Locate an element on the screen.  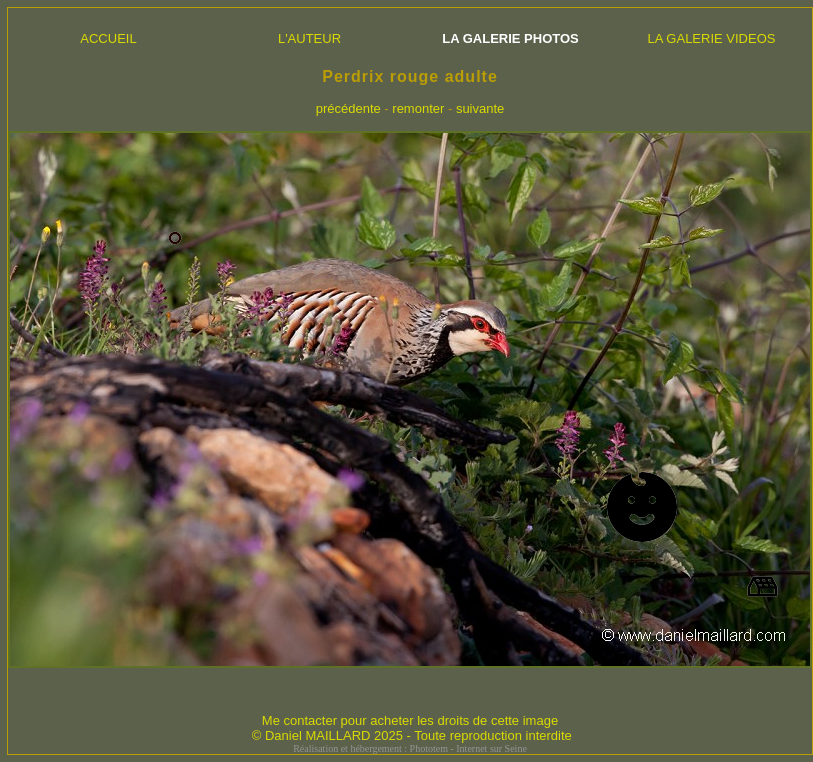
switch to kids mode or child-friendly content is located at coordinates (642, 507).